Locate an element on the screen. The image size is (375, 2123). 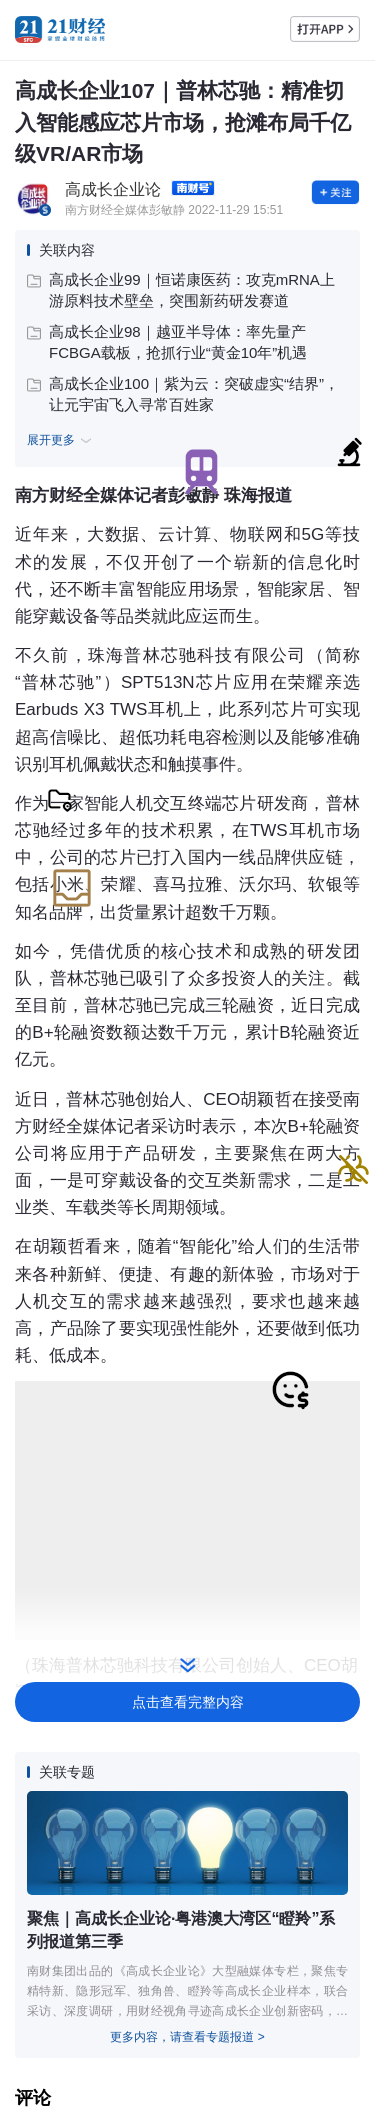
access inbox or incoming items is located at coordinates (72, 888).